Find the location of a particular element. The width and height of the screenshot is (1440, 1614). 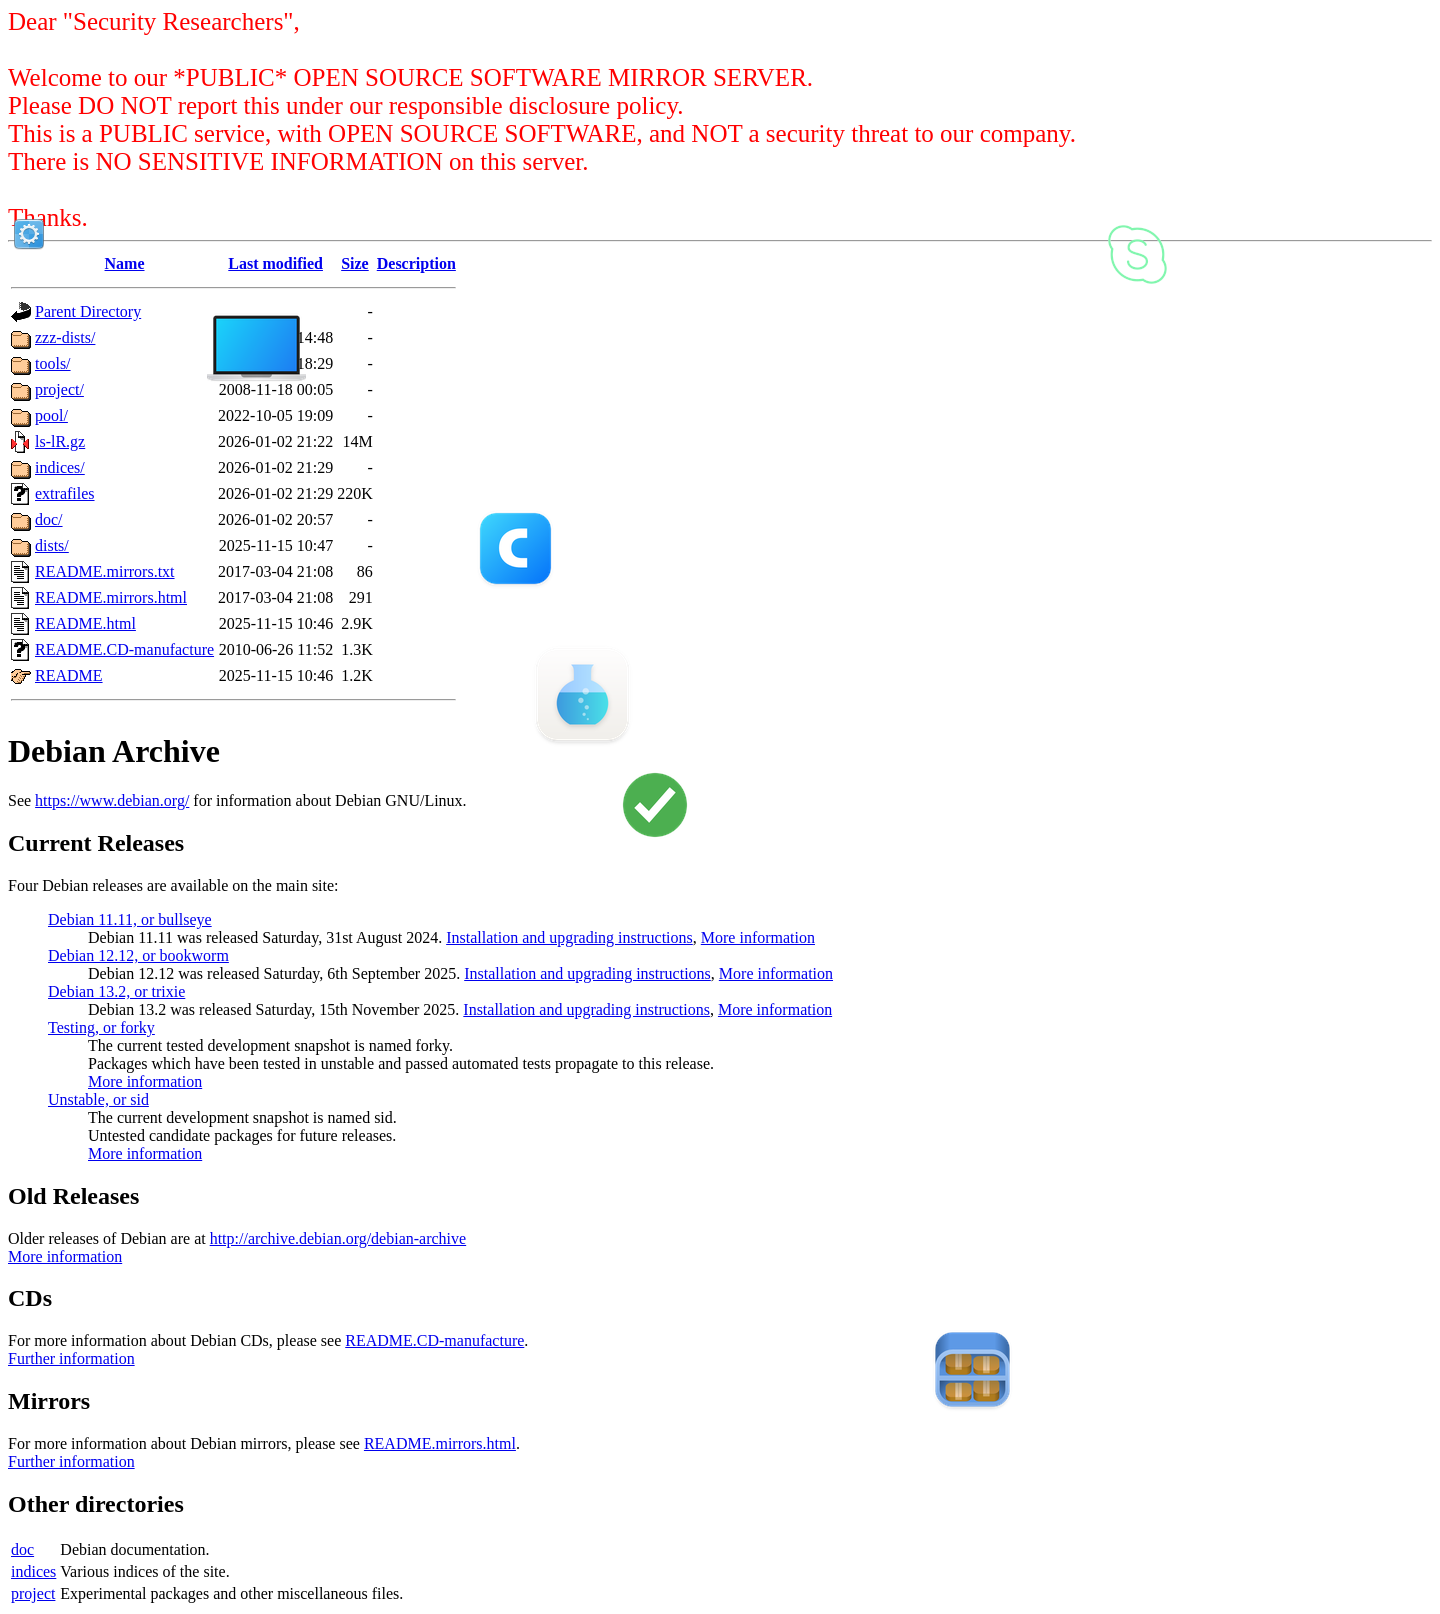

indicates a default or selected item is located at coordinates (655, 805).